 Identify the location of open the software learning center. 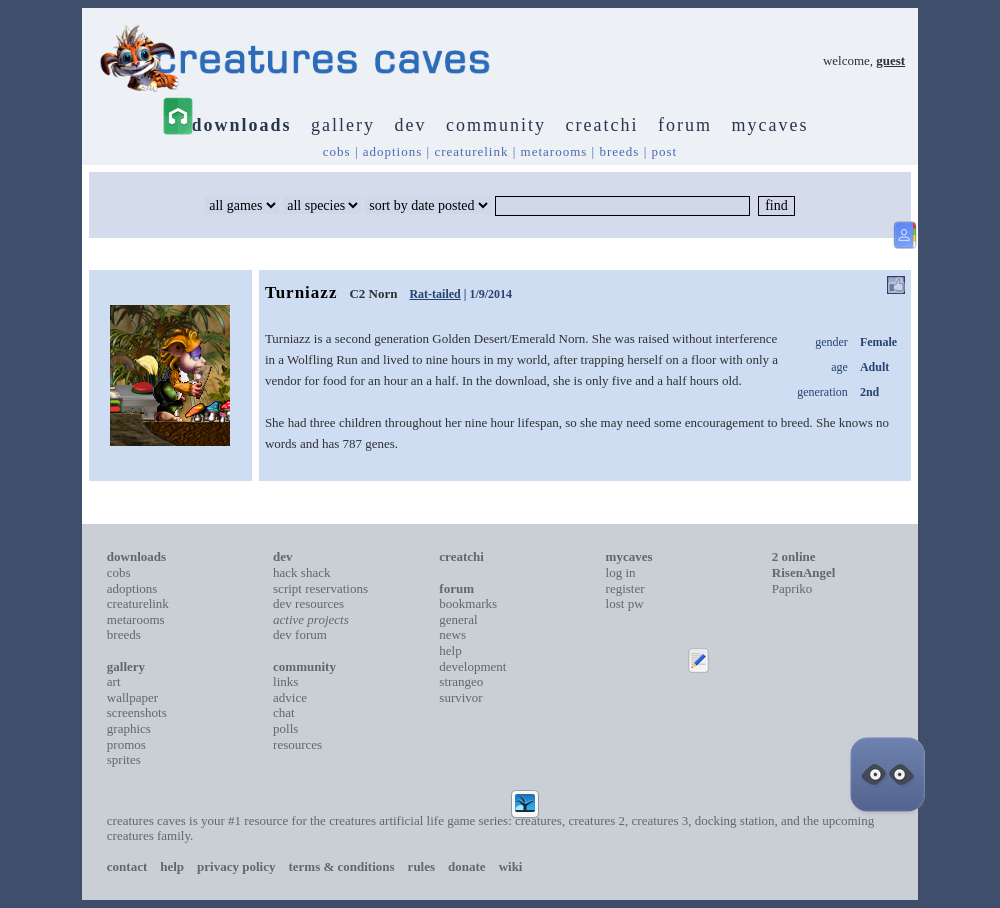
(698, 660).